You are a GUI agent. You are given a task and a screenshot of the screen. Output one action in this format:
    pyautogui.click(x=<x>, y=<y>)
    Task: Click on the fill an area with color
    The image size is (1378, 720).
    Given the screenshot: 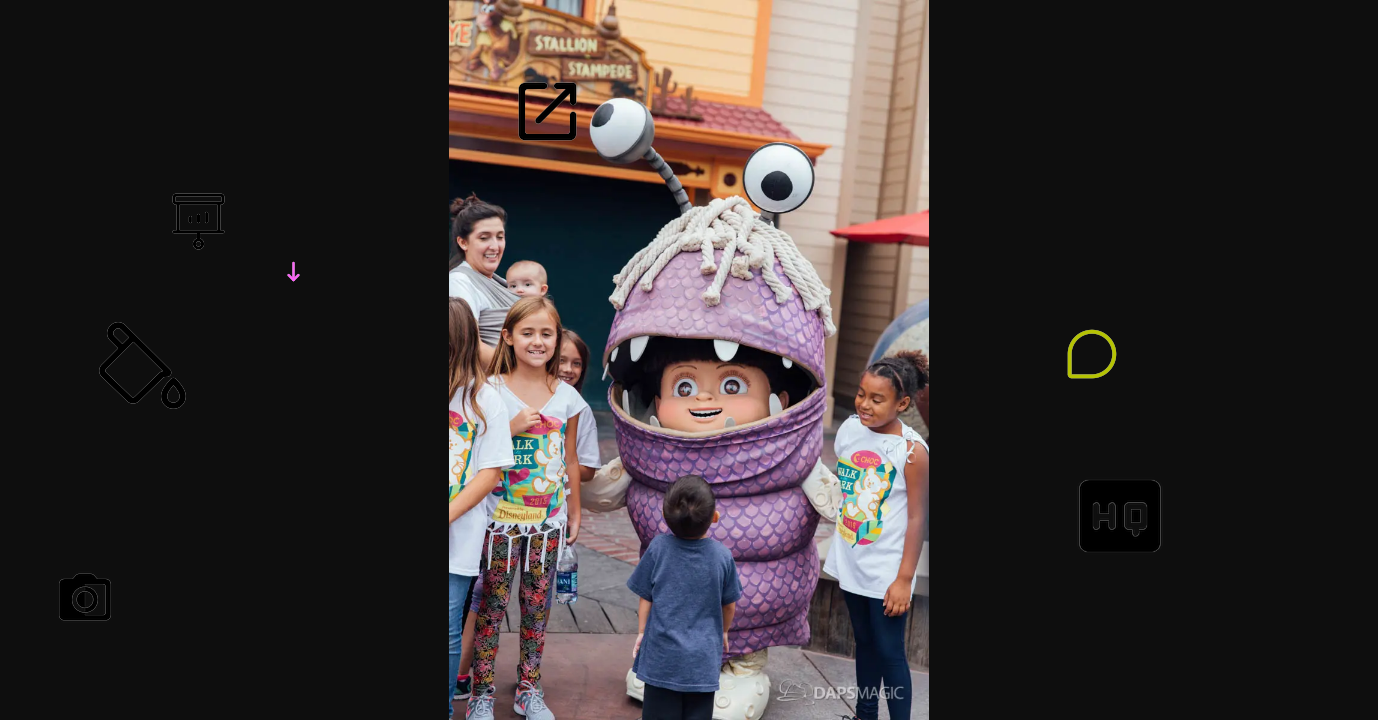 What is the action you would take?
    pyautogui.click(x=142, y=365)
    